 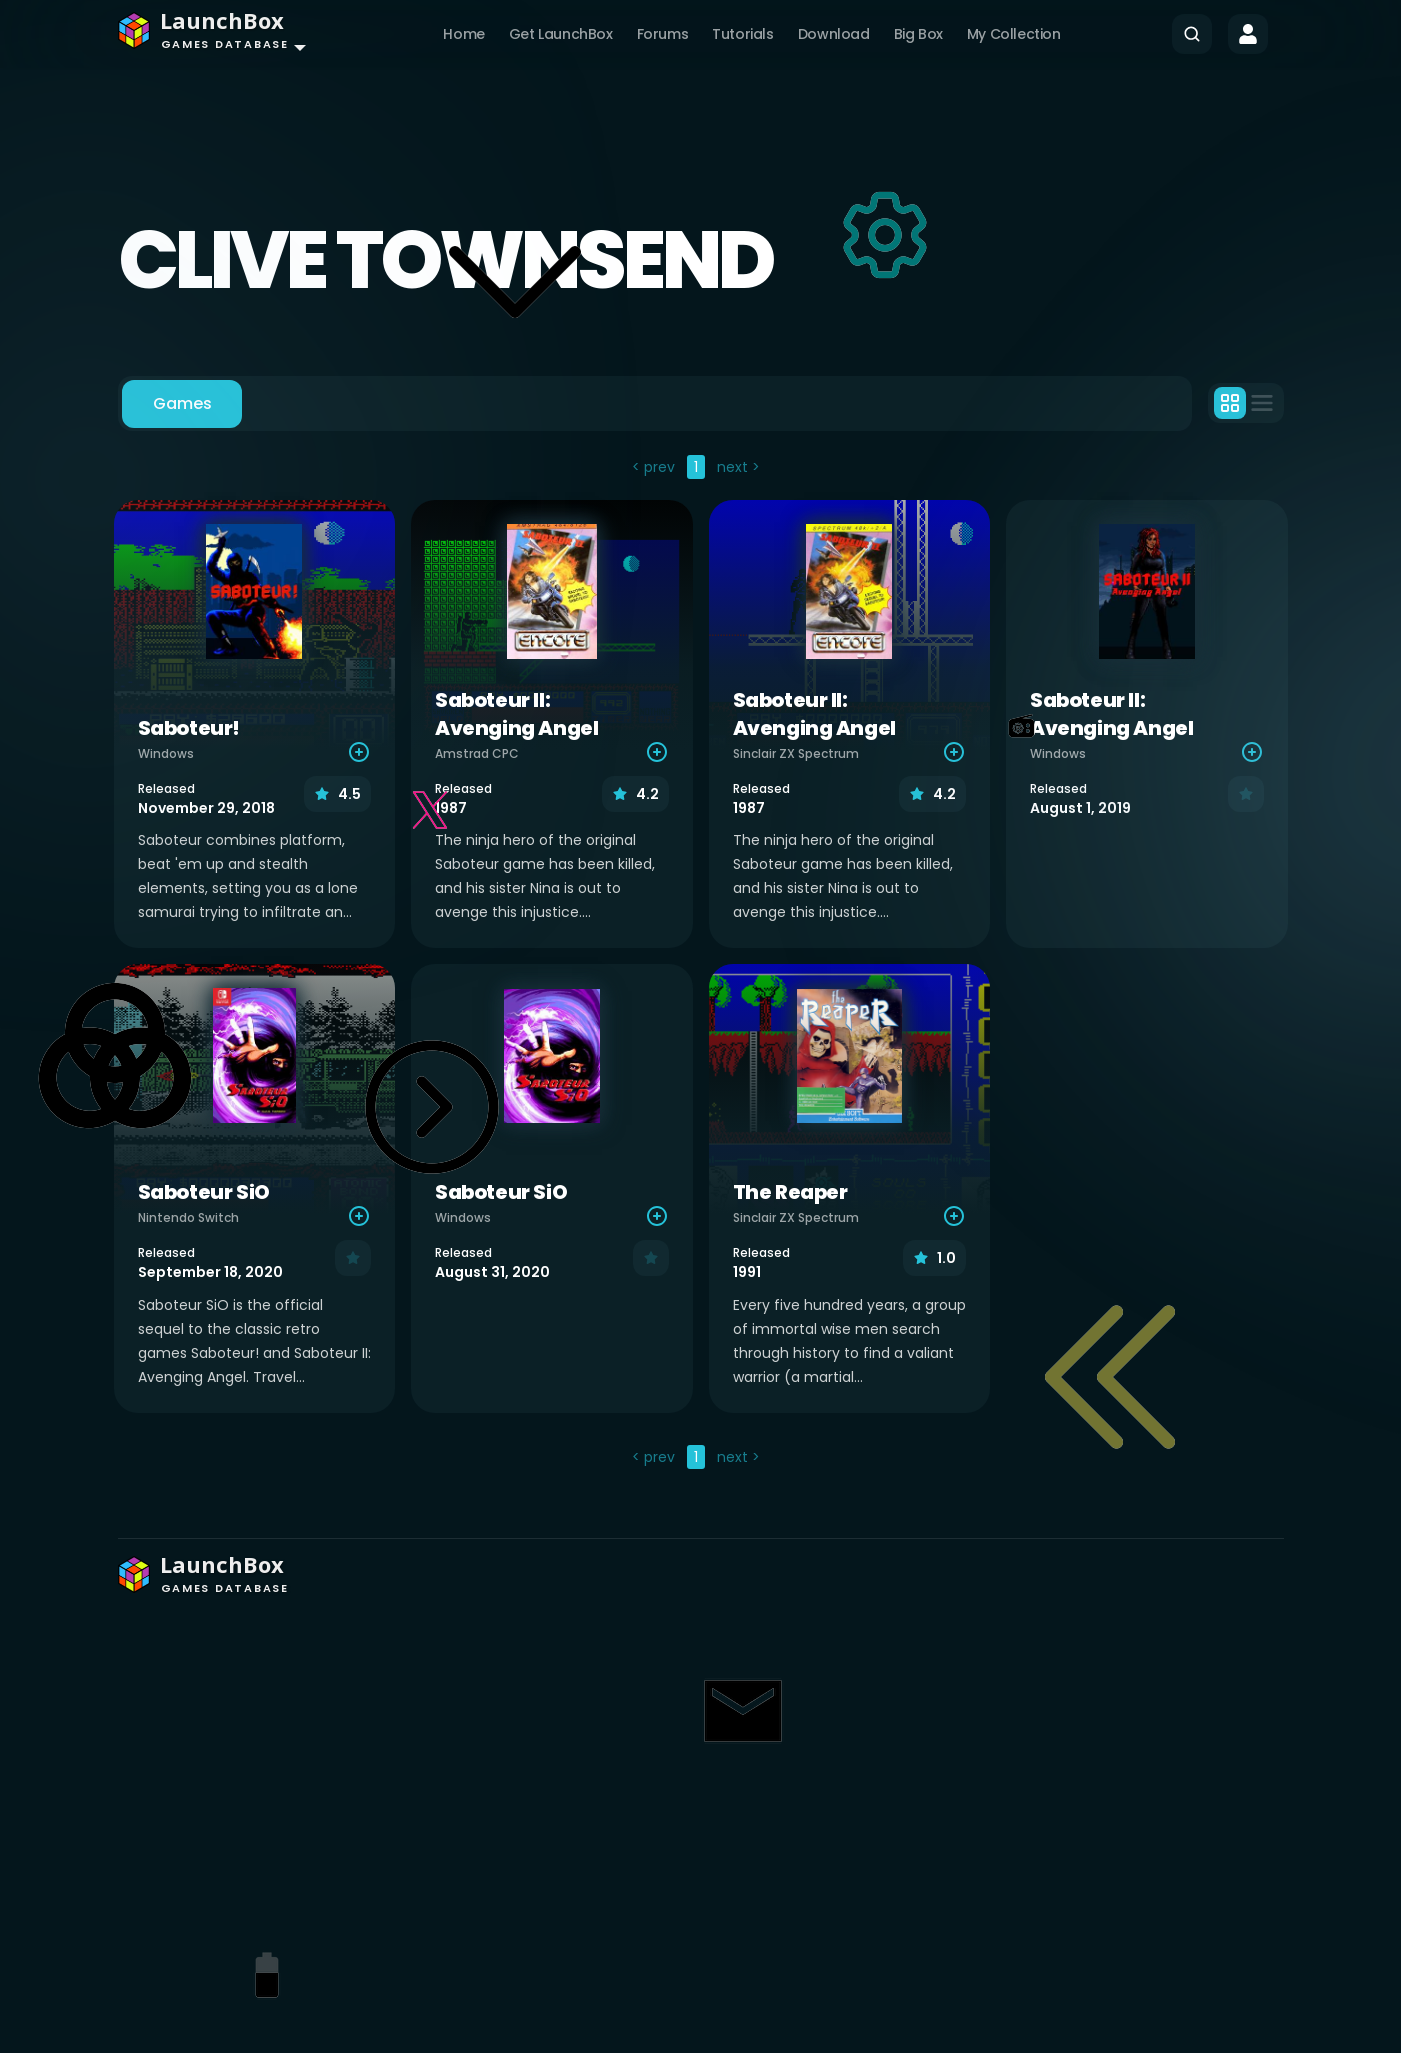 What do you see at coordinates (267, 1975) in the screenshot?
I see `indicates battery level at approximately 60%` at bounding box center [267, 1975].